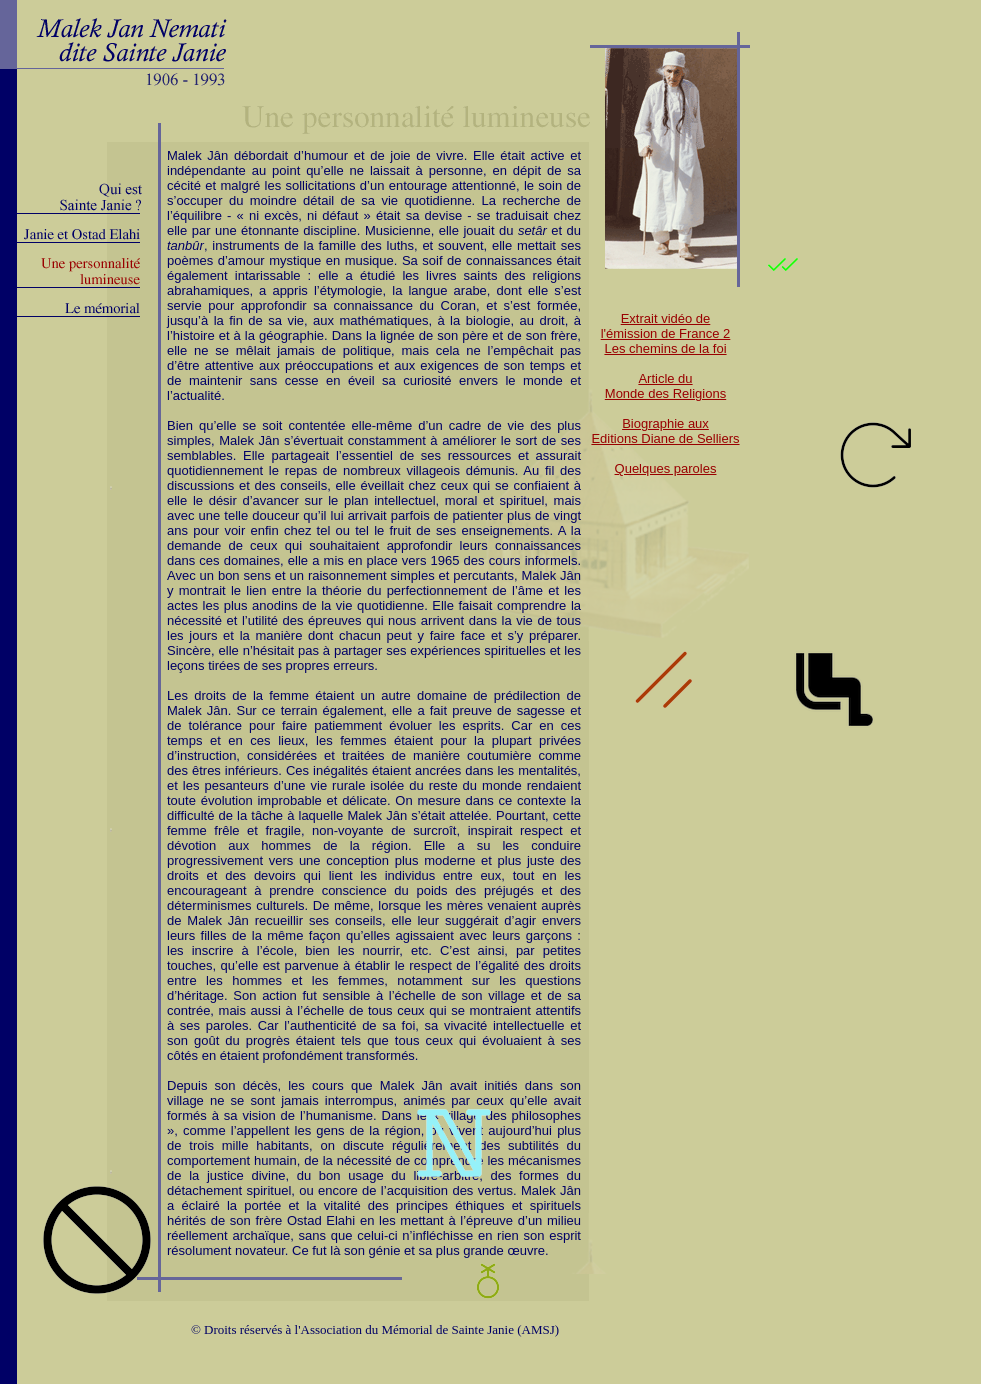 Image resolution: width=981 pixels, height=1384 pixels. I want to click on indicates nonbinary gender identity option, so click(488, 1281).